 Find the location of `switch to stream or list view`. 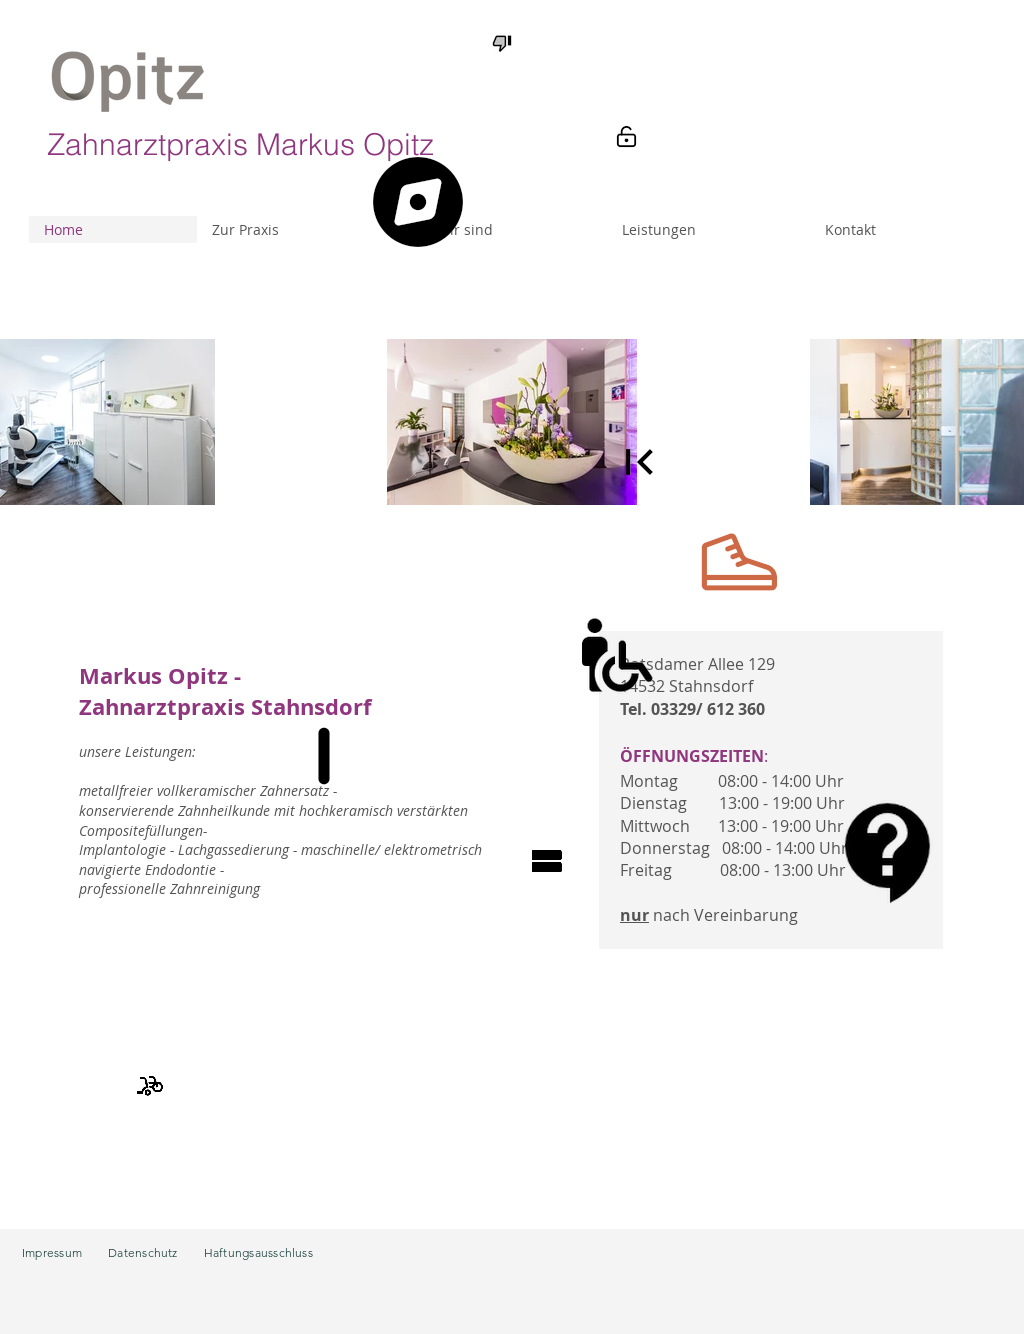

switch to stream or list view is located at coordinates (546, 862).